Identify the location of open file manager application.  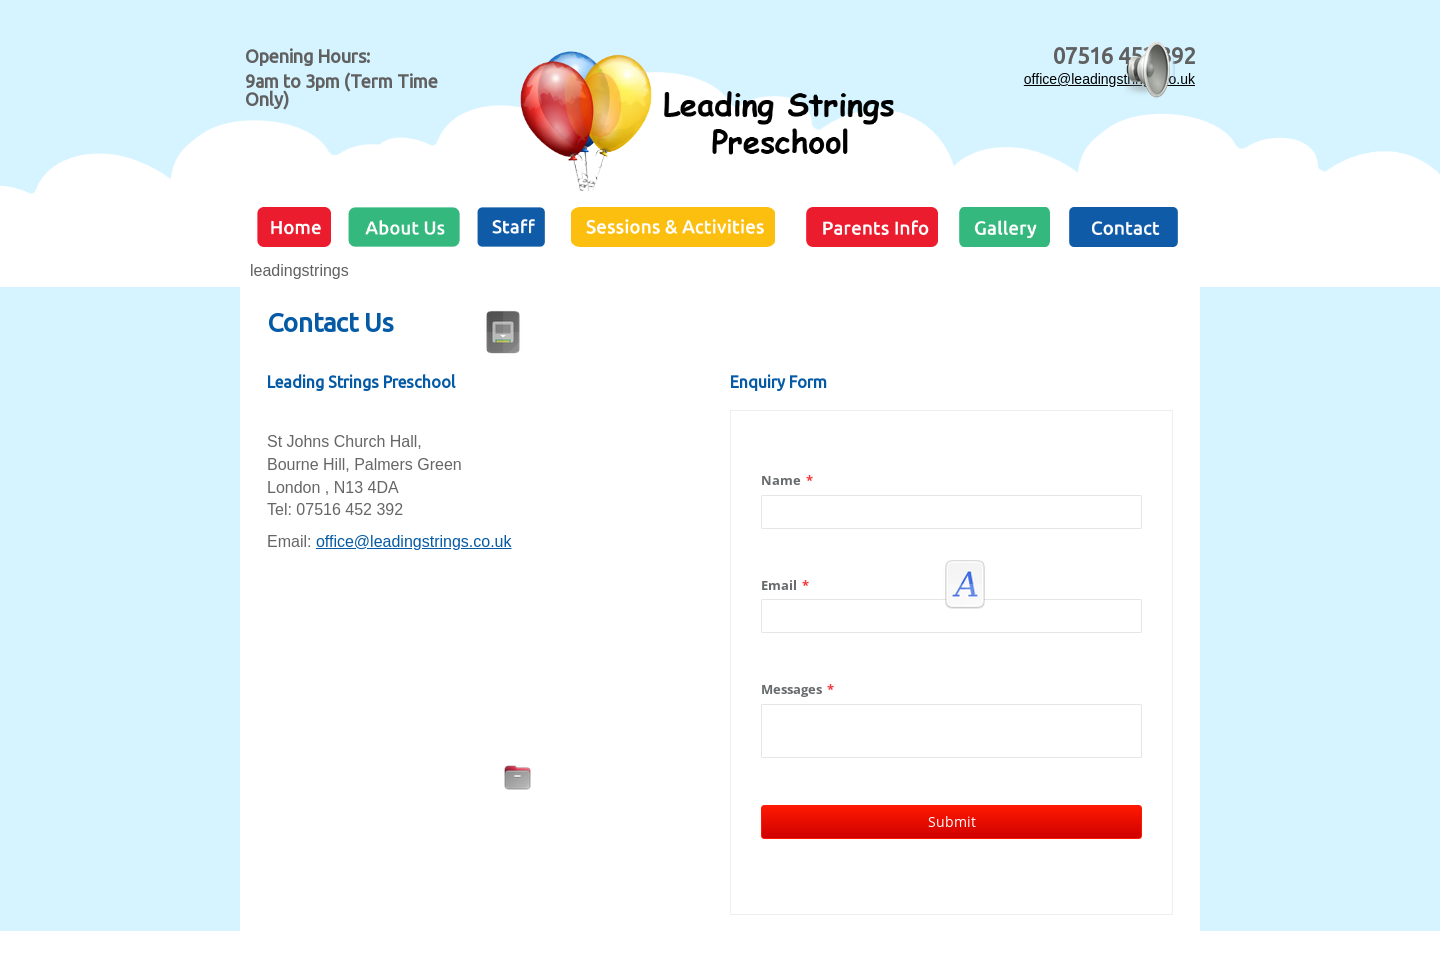
(517, 777).